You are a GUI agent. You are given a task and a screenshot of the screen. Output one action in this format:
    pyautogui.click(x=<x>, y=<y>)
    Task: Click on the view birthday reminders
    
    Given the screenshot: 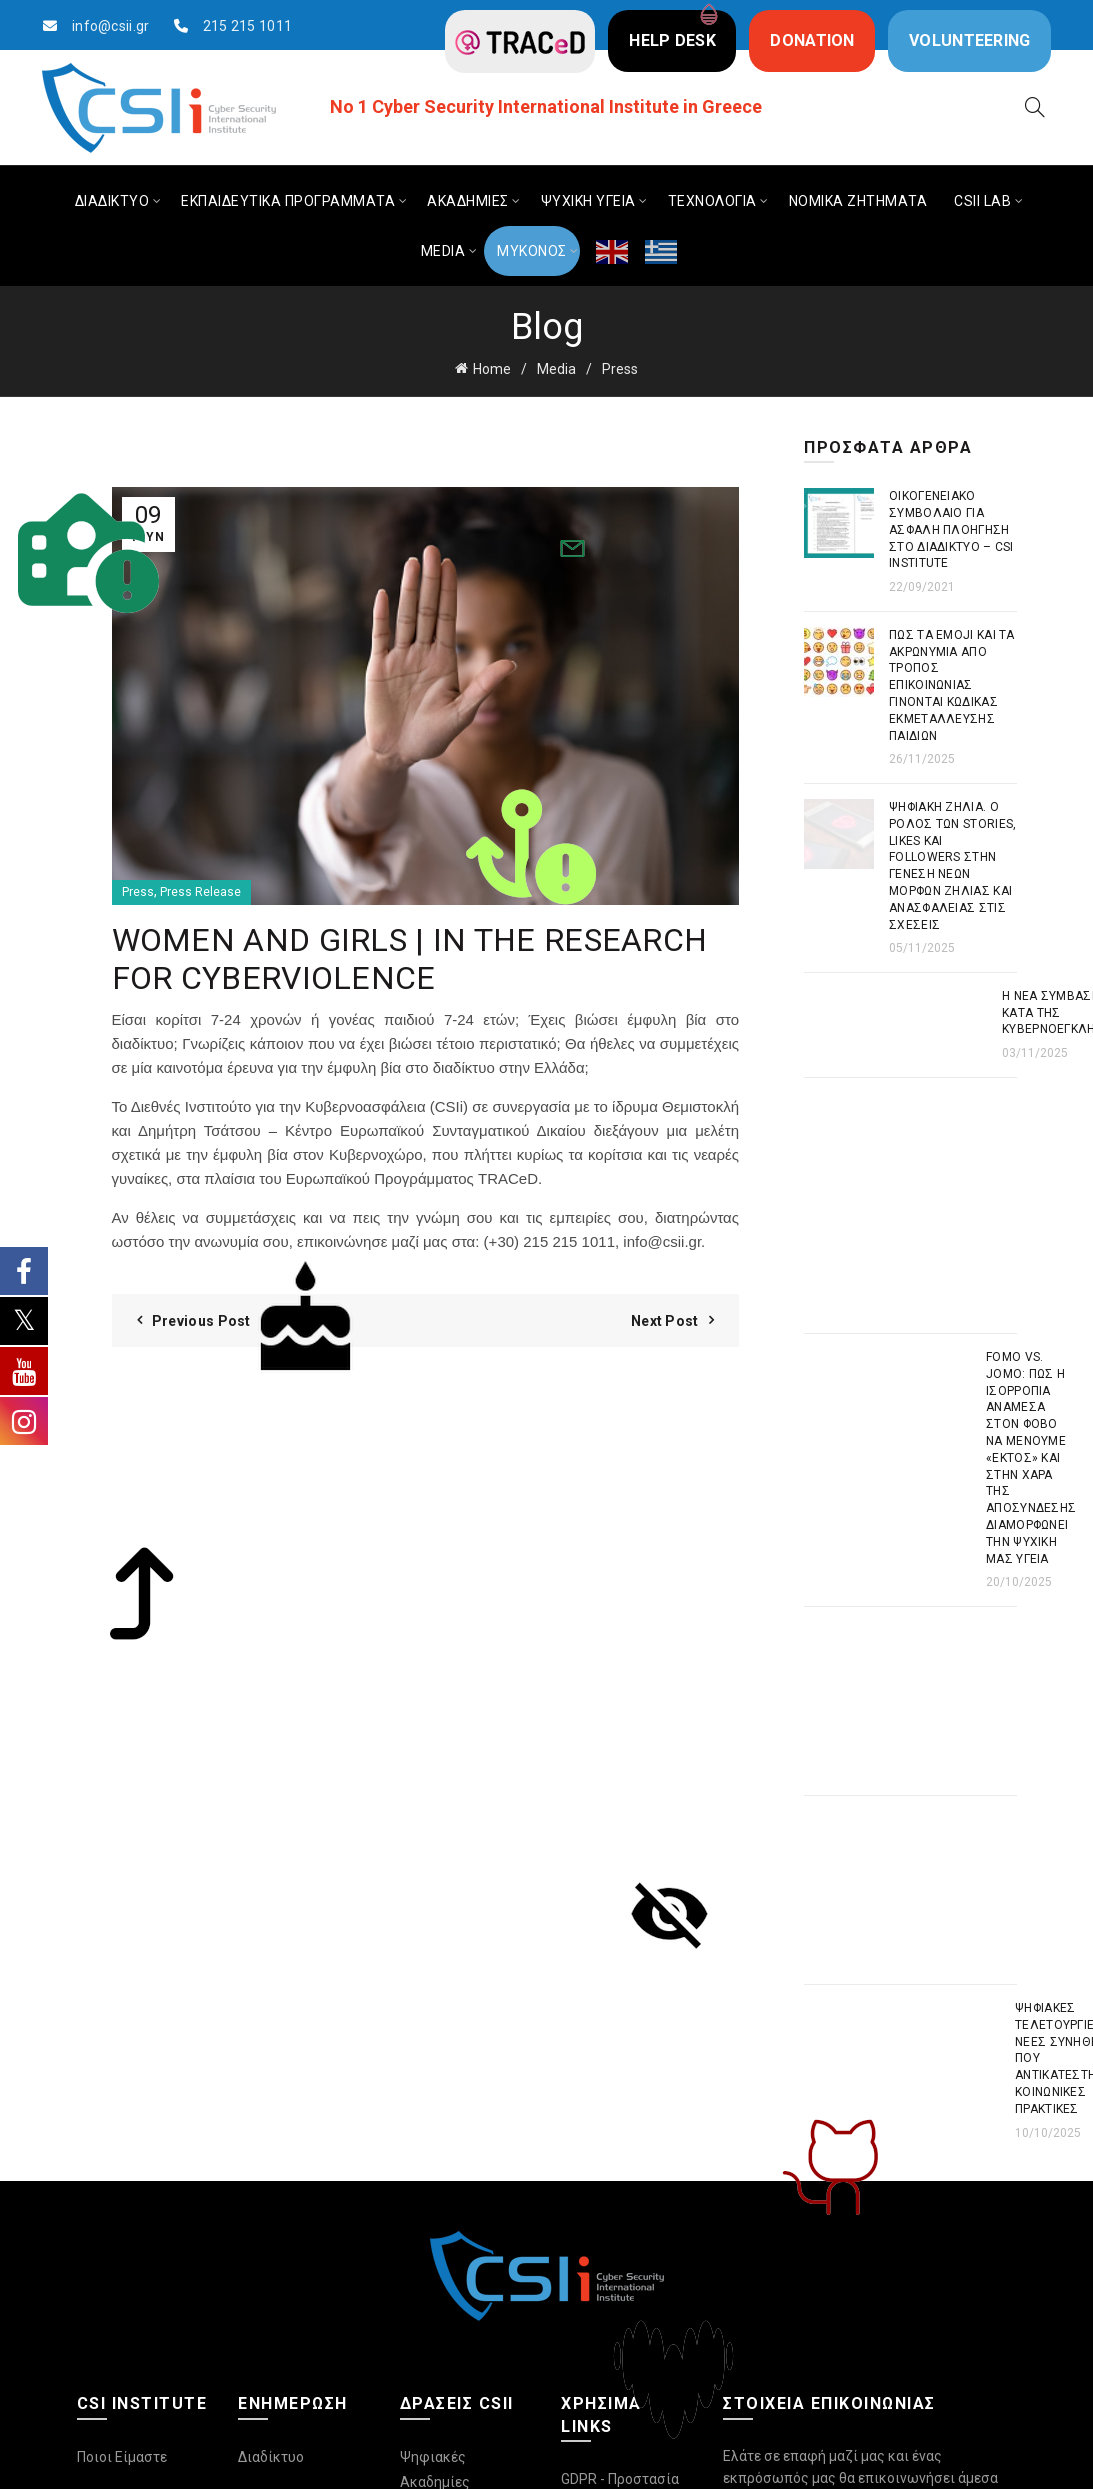 What is the action you would take?
    pyautogui.click(x=305, y=1320)
    